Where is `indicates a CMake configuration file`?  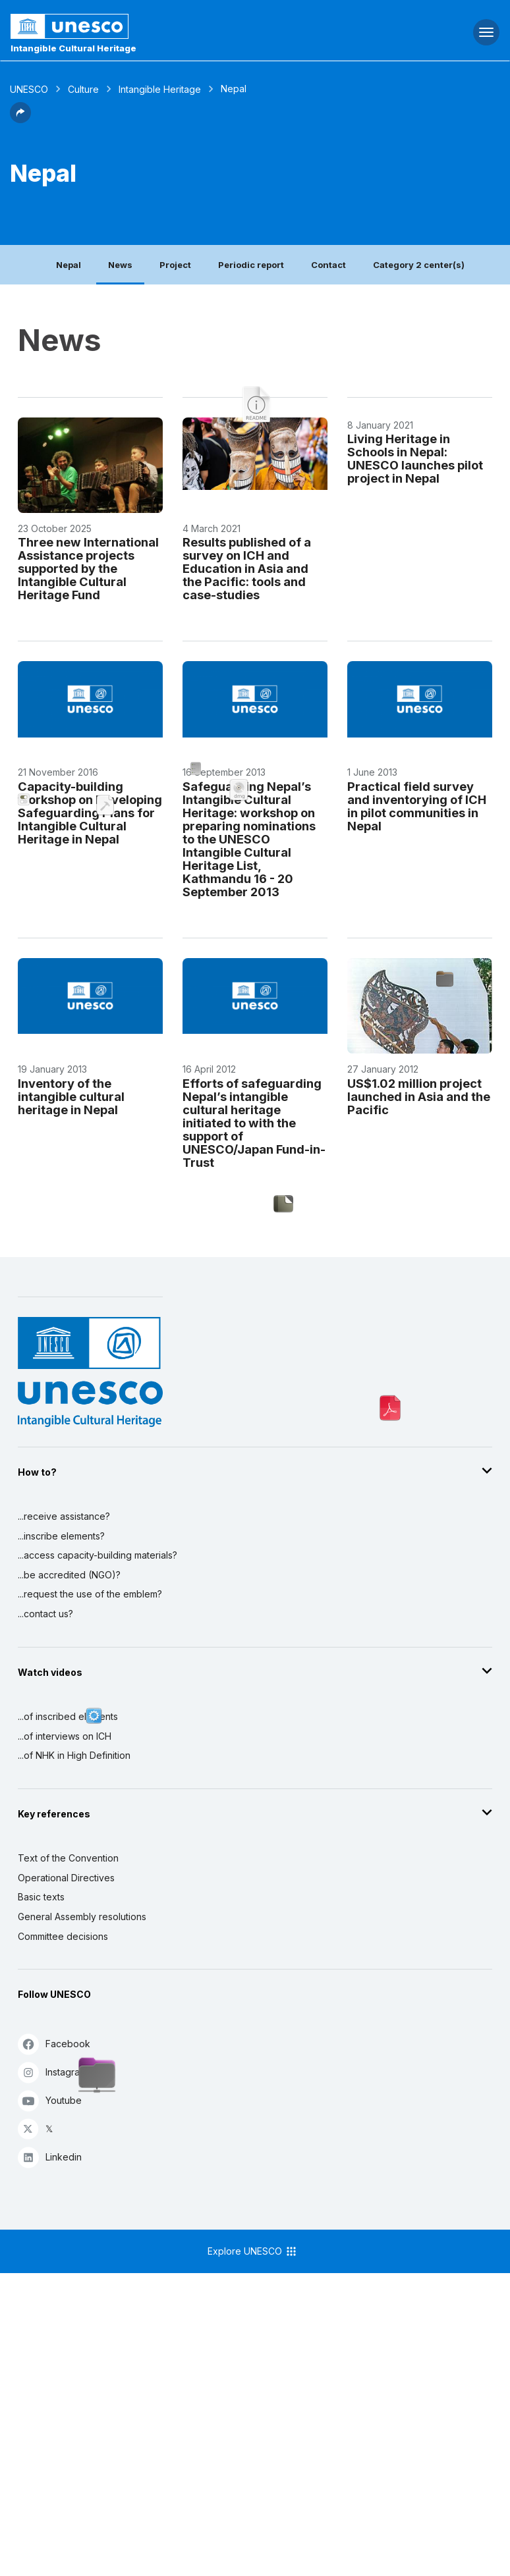 indicates a CMake configuration file is located at coordinates (105, 805).